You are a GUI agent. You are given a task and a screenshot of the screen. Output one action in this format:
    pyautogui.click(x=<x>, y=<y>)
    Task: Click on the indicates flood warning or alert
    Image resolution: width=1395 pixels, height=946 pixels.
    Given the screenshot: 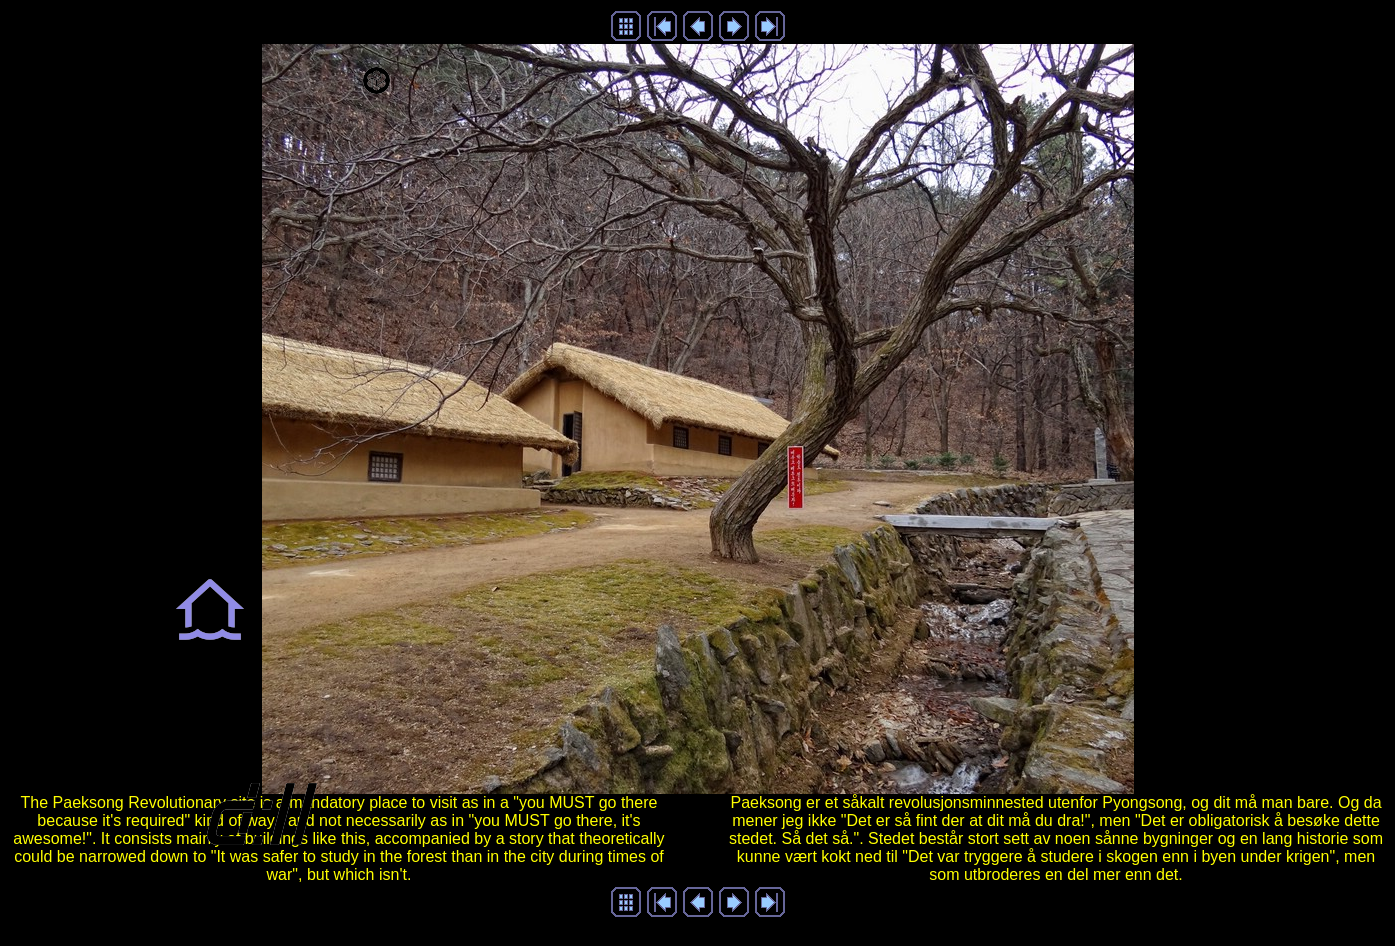 What is the action you would take?
    pyautogui.click(x=210, y=612)
    